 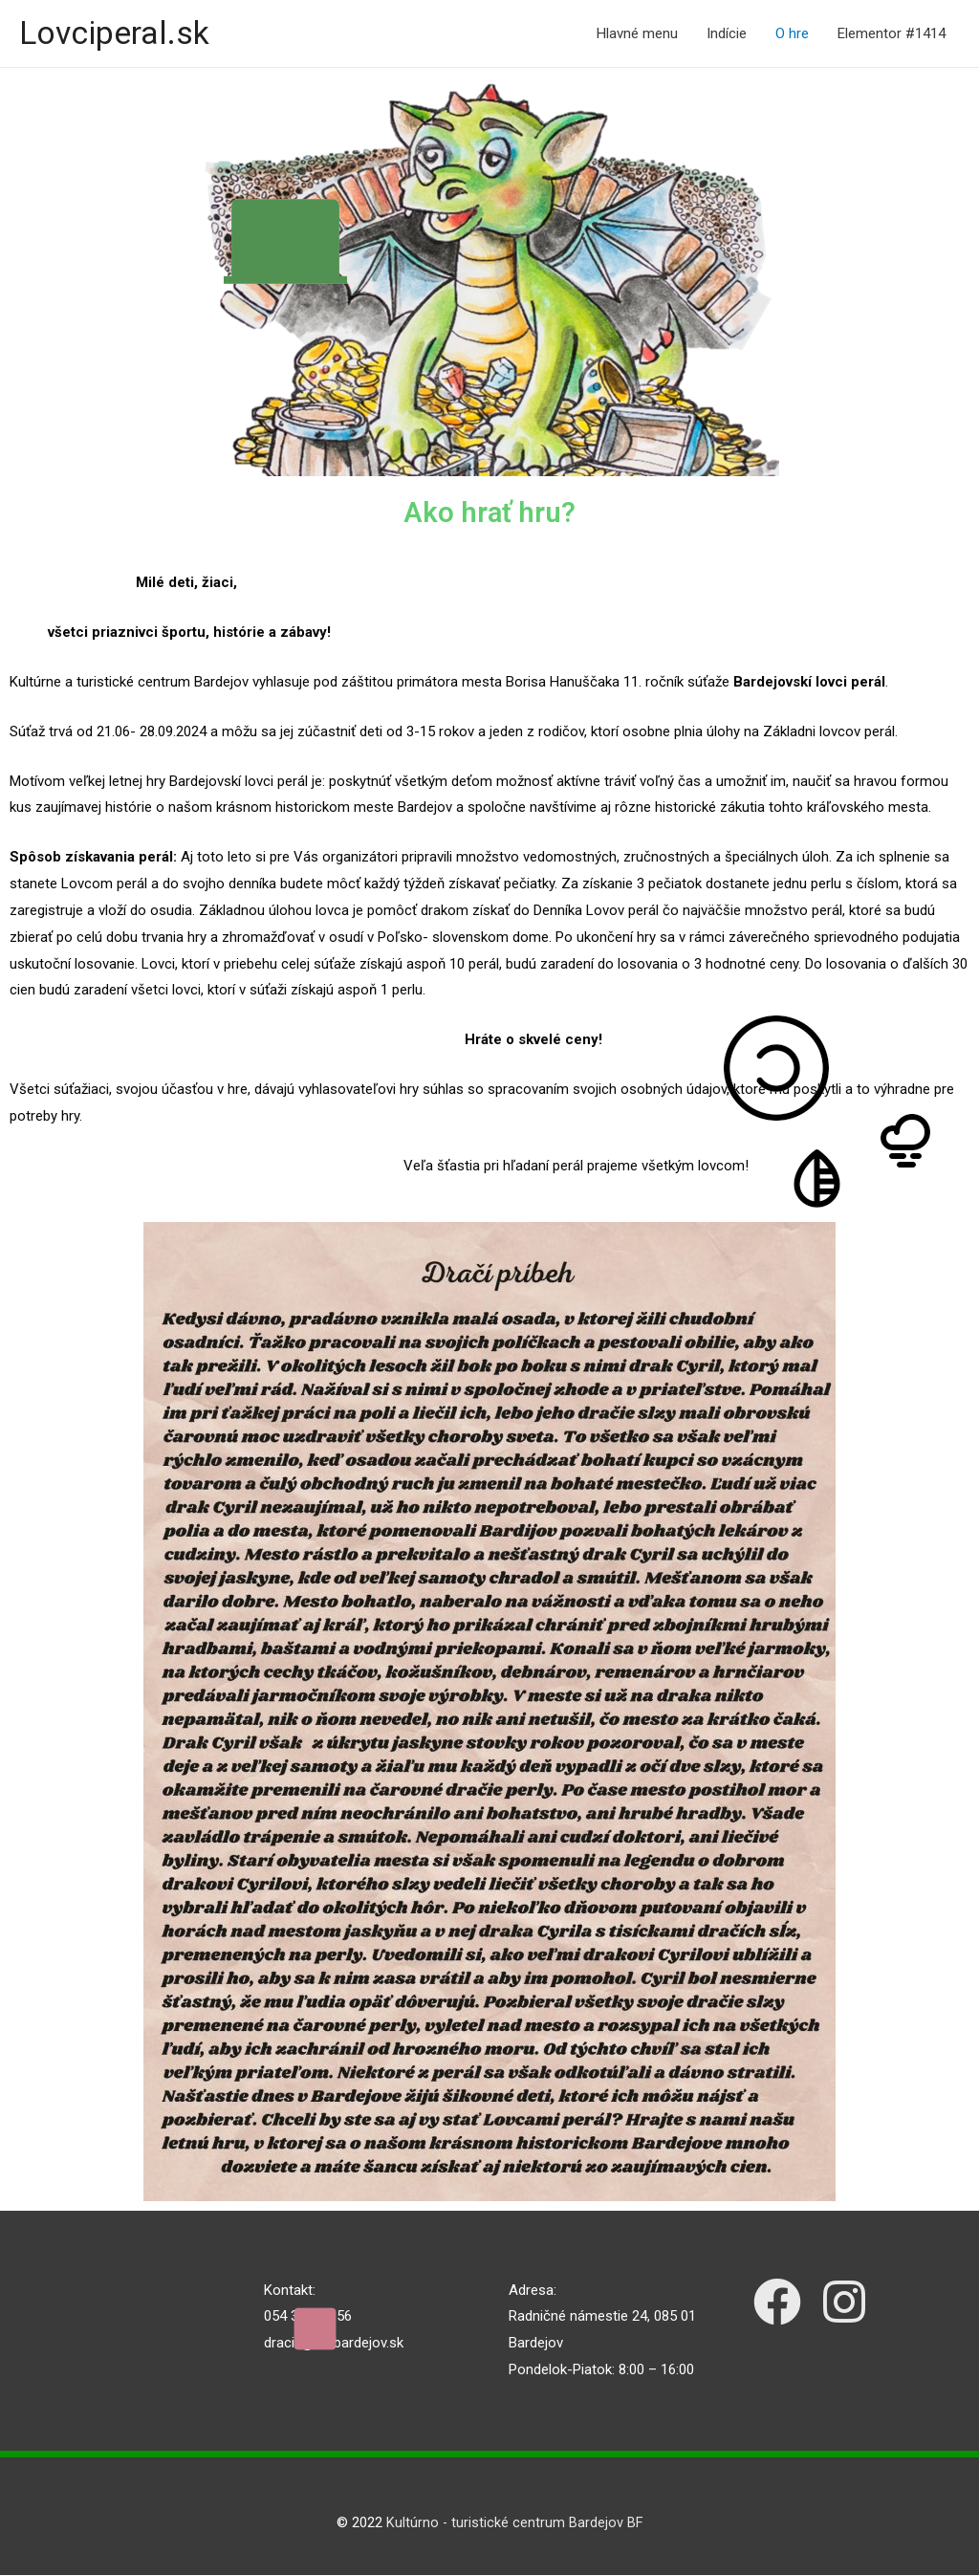 What do you see at coordinates (315, 2328) in the screenshot?
I see `stop media playback` at bounding box center [315, 2328].